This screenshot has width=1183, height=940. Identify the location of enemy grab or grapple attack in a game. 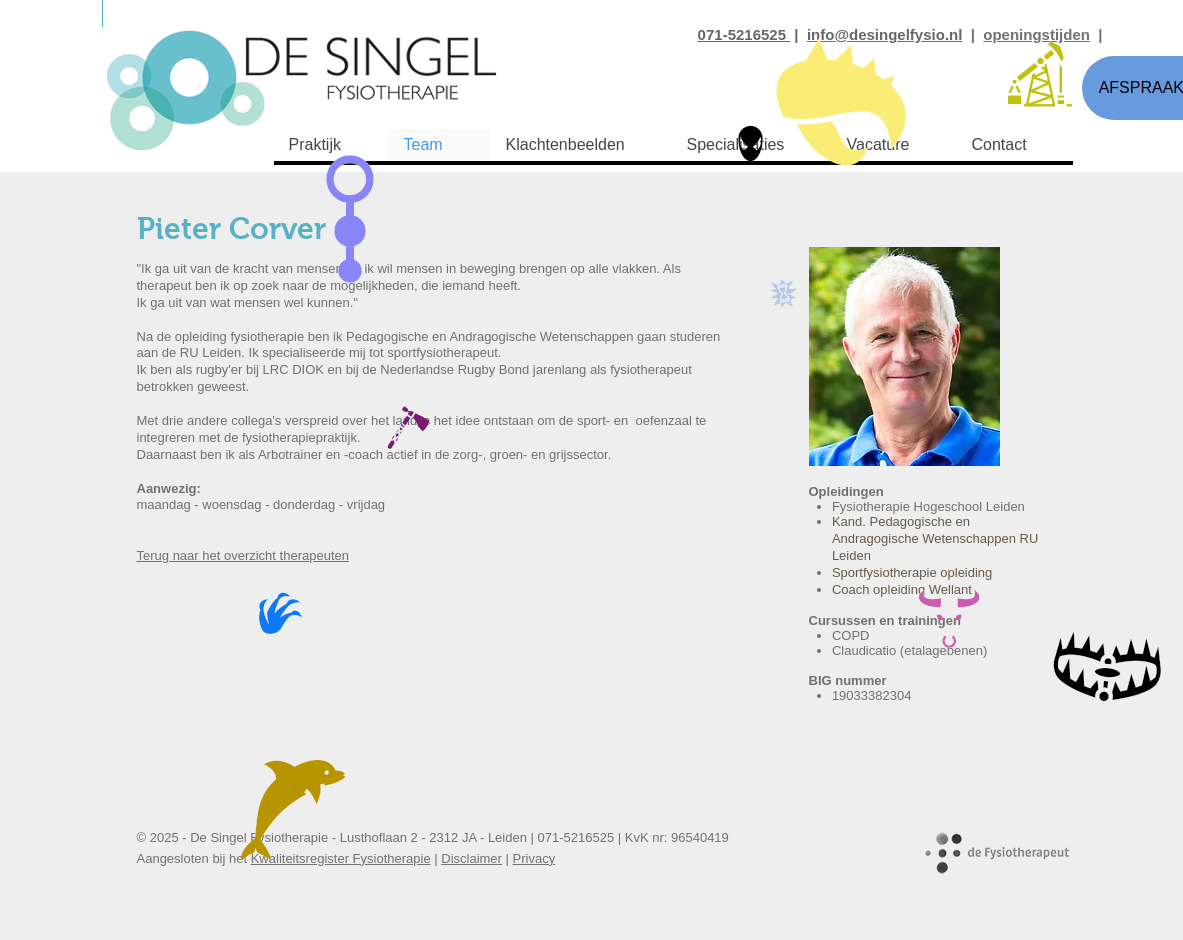
(280, 612).